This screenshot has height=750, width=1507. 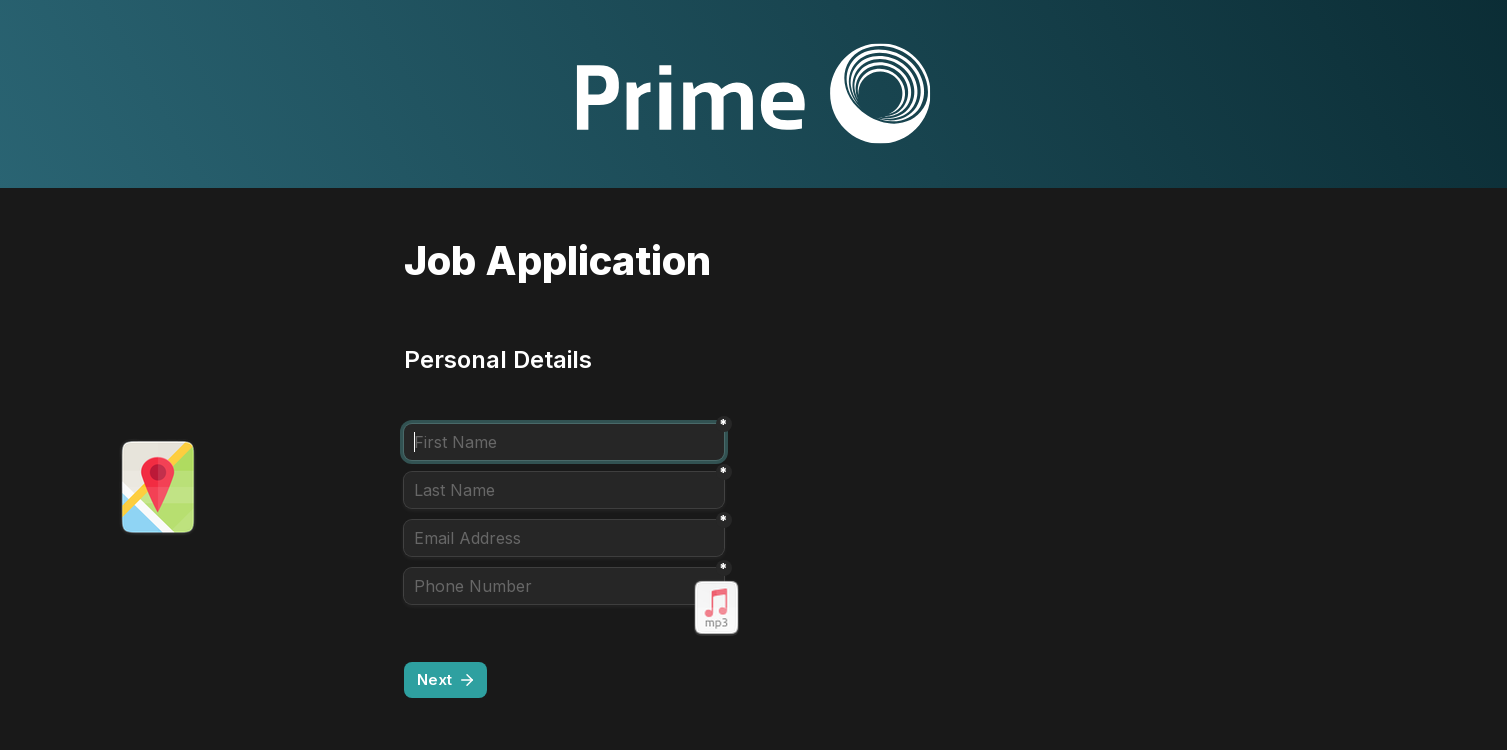 What do you see at coordinates (716, 607) in the screenshot?
I see `an mp3 audio file` at bounding box center [716, 607].